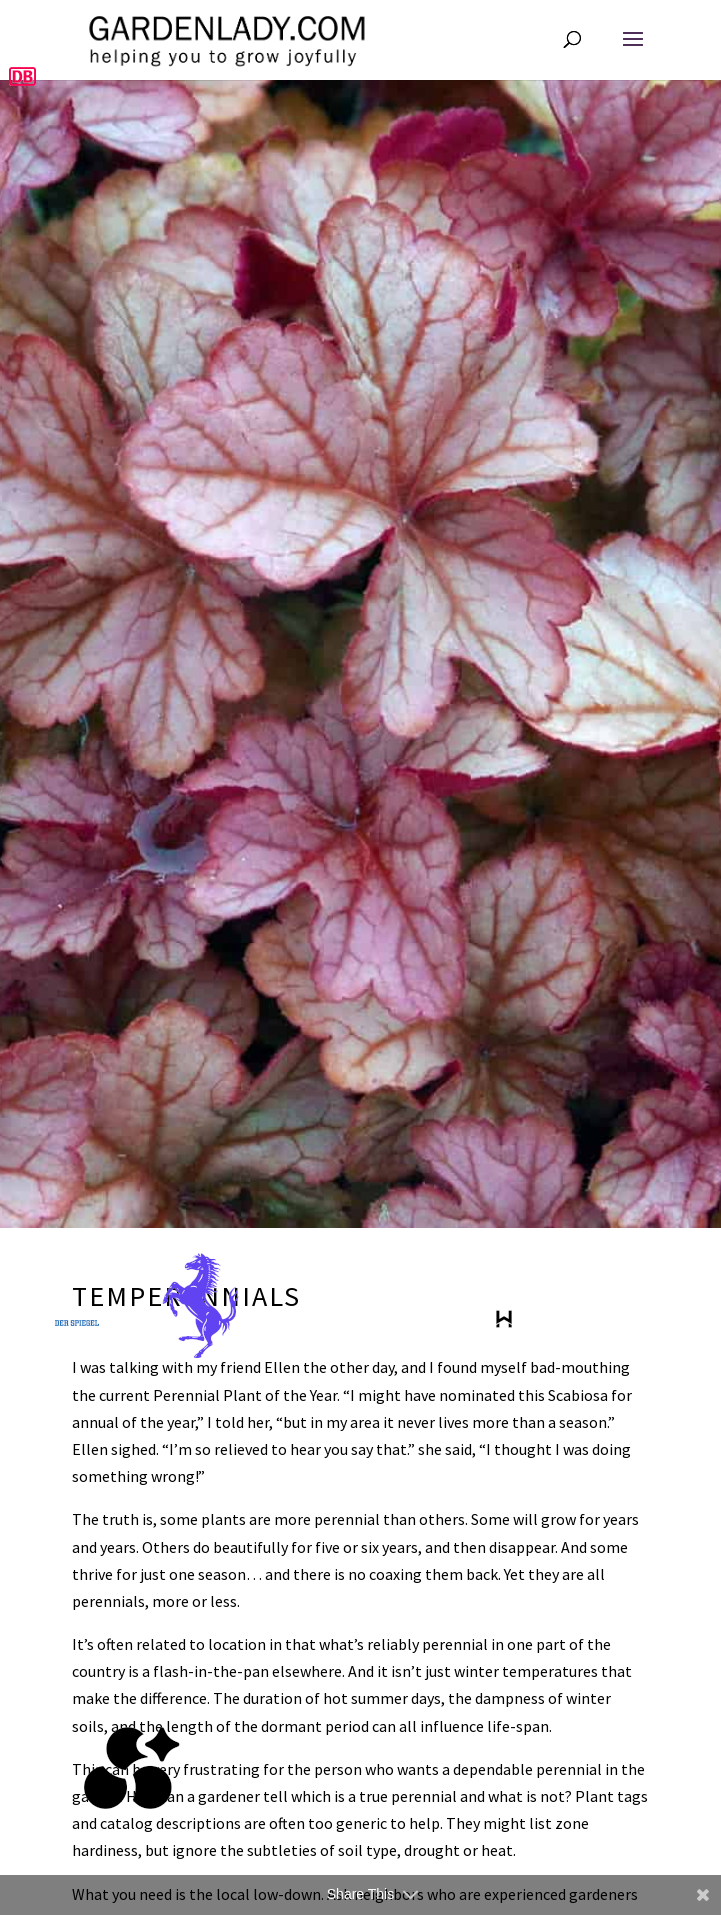 This screenshot has width=721, height=1915. Describe the element at coordinates (130, 1774) in the screenshot. I see `apply AI-powered color filters to an image` at that location.